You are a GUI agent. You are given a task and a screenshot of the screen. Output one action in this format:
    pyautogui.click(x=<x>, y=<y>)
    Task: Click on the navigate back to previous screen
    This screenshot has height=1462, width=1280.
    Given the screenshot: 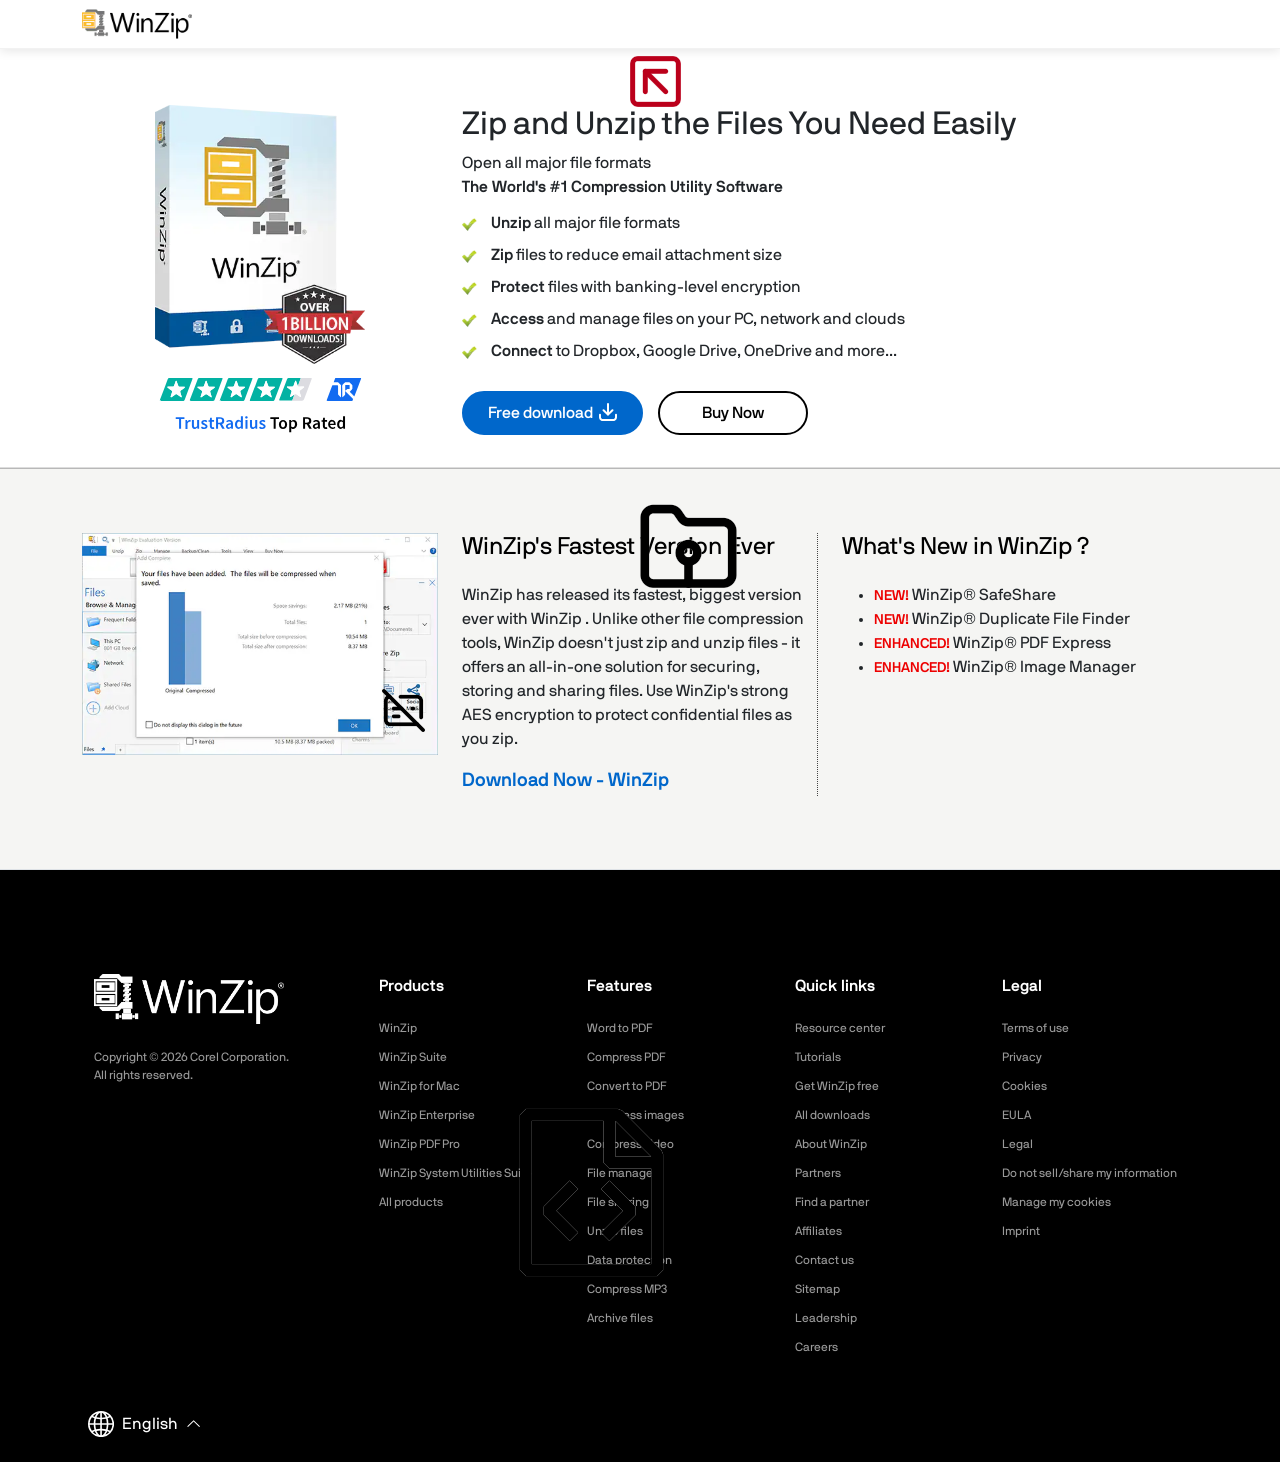 What is the action you would take?
    pyautogui.click(x=655, y=81)
    